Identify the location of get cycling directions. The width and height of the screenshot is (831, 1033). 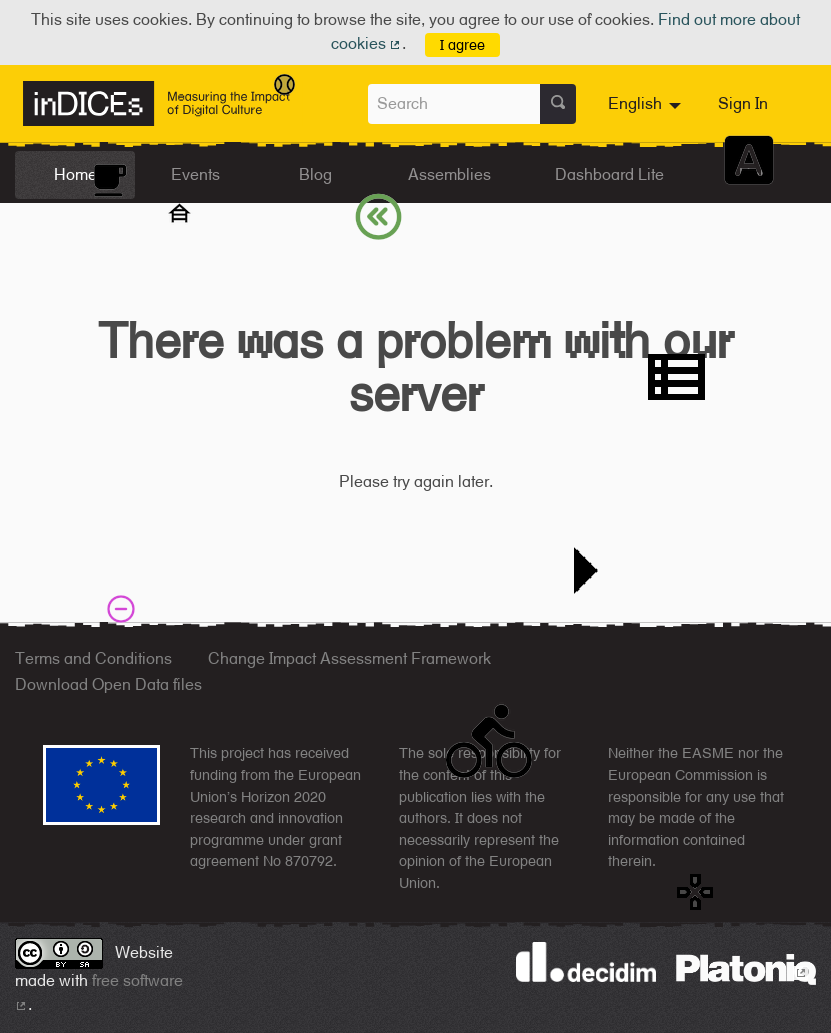
(489, 742).